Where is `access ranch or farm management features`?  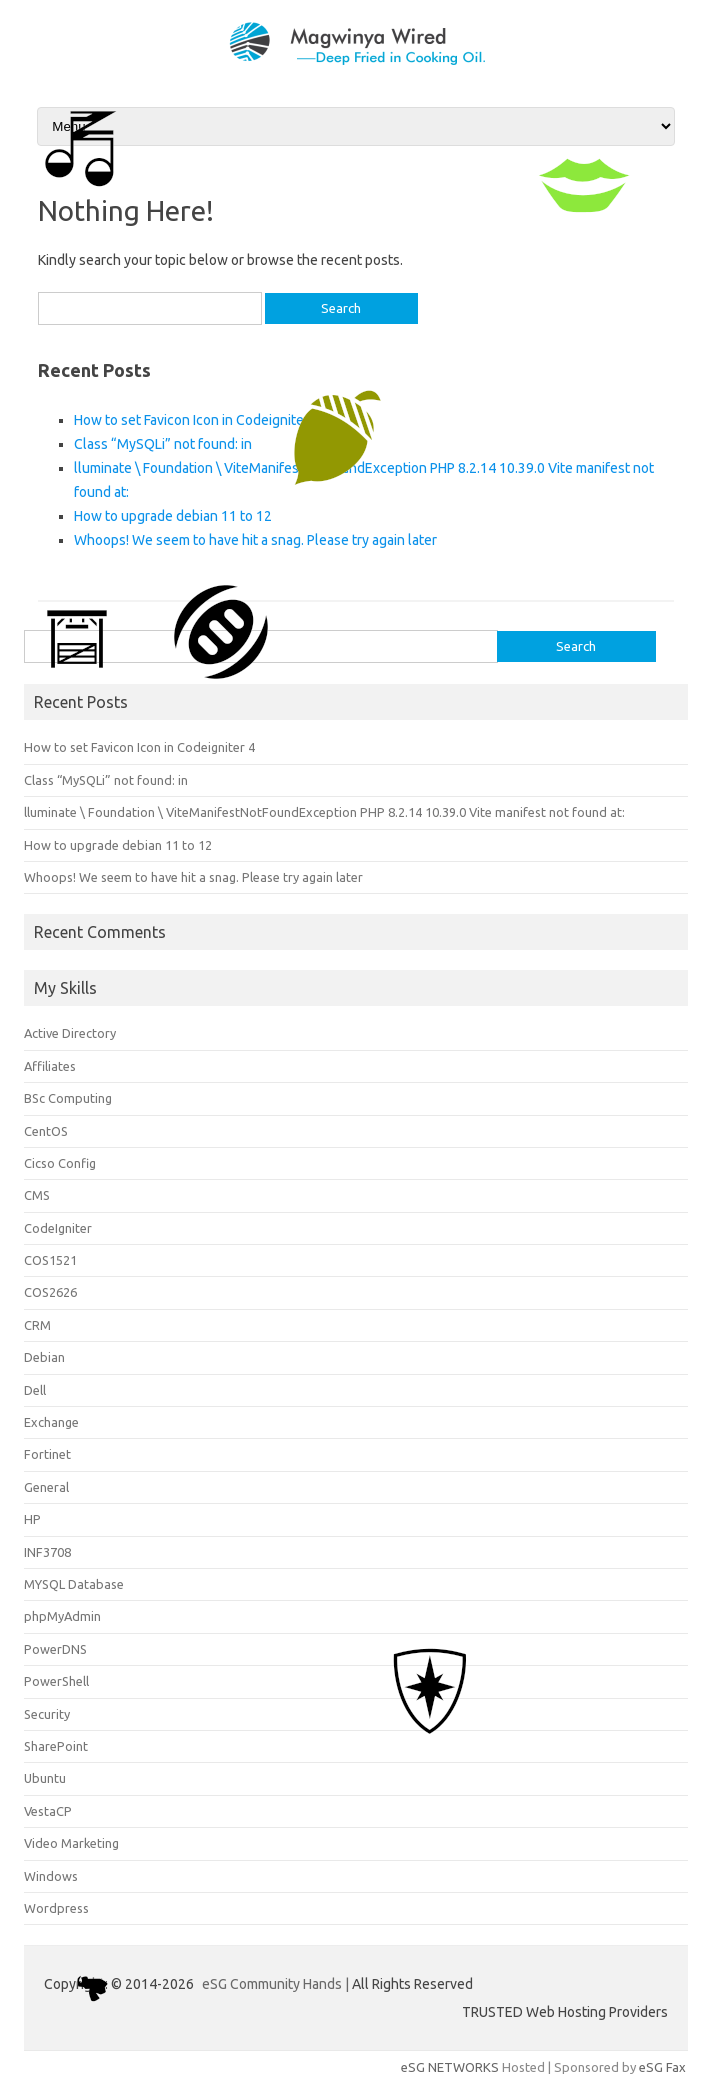
access ranch or farm management features is located at coordinates (77, 638).